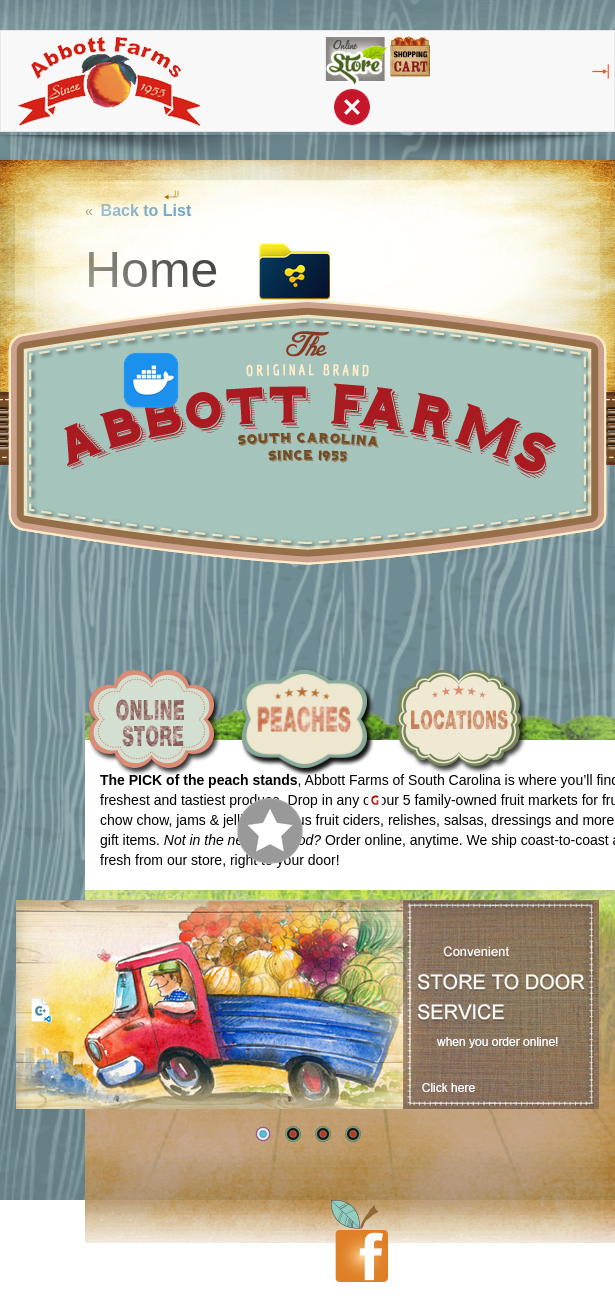 Image resolution: width=615 pixels, height=1300 pixels. I want to click on indicates an unrated item, so click(270, 831).